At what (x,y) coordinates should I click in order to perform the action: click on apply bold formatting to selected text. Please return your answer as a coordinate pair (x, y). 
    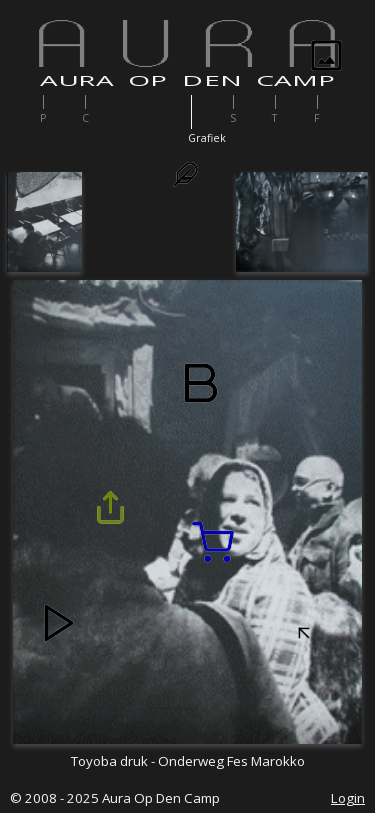
    Looking at the image, I should click on (200, 383).